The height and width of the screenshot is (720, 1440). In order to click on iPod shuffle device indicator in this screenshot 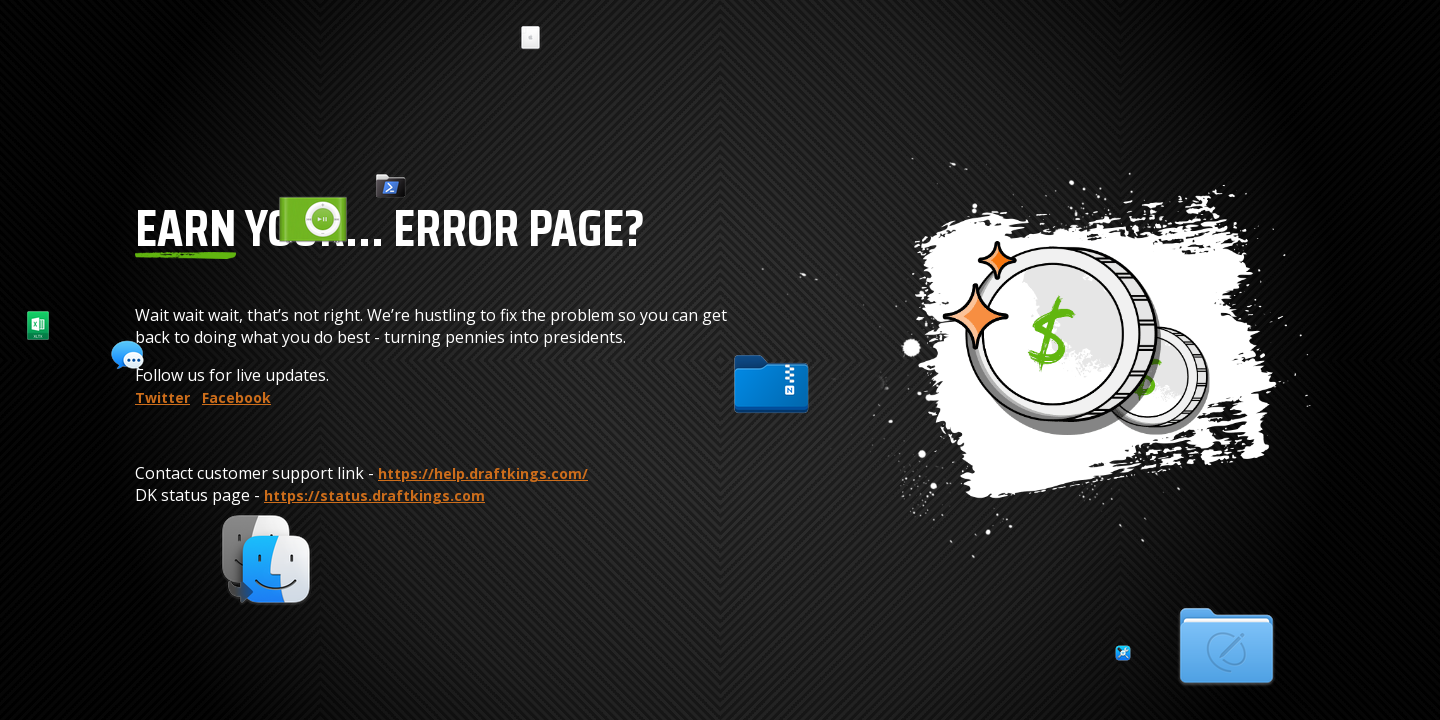, I will do `click(313, 207)`.